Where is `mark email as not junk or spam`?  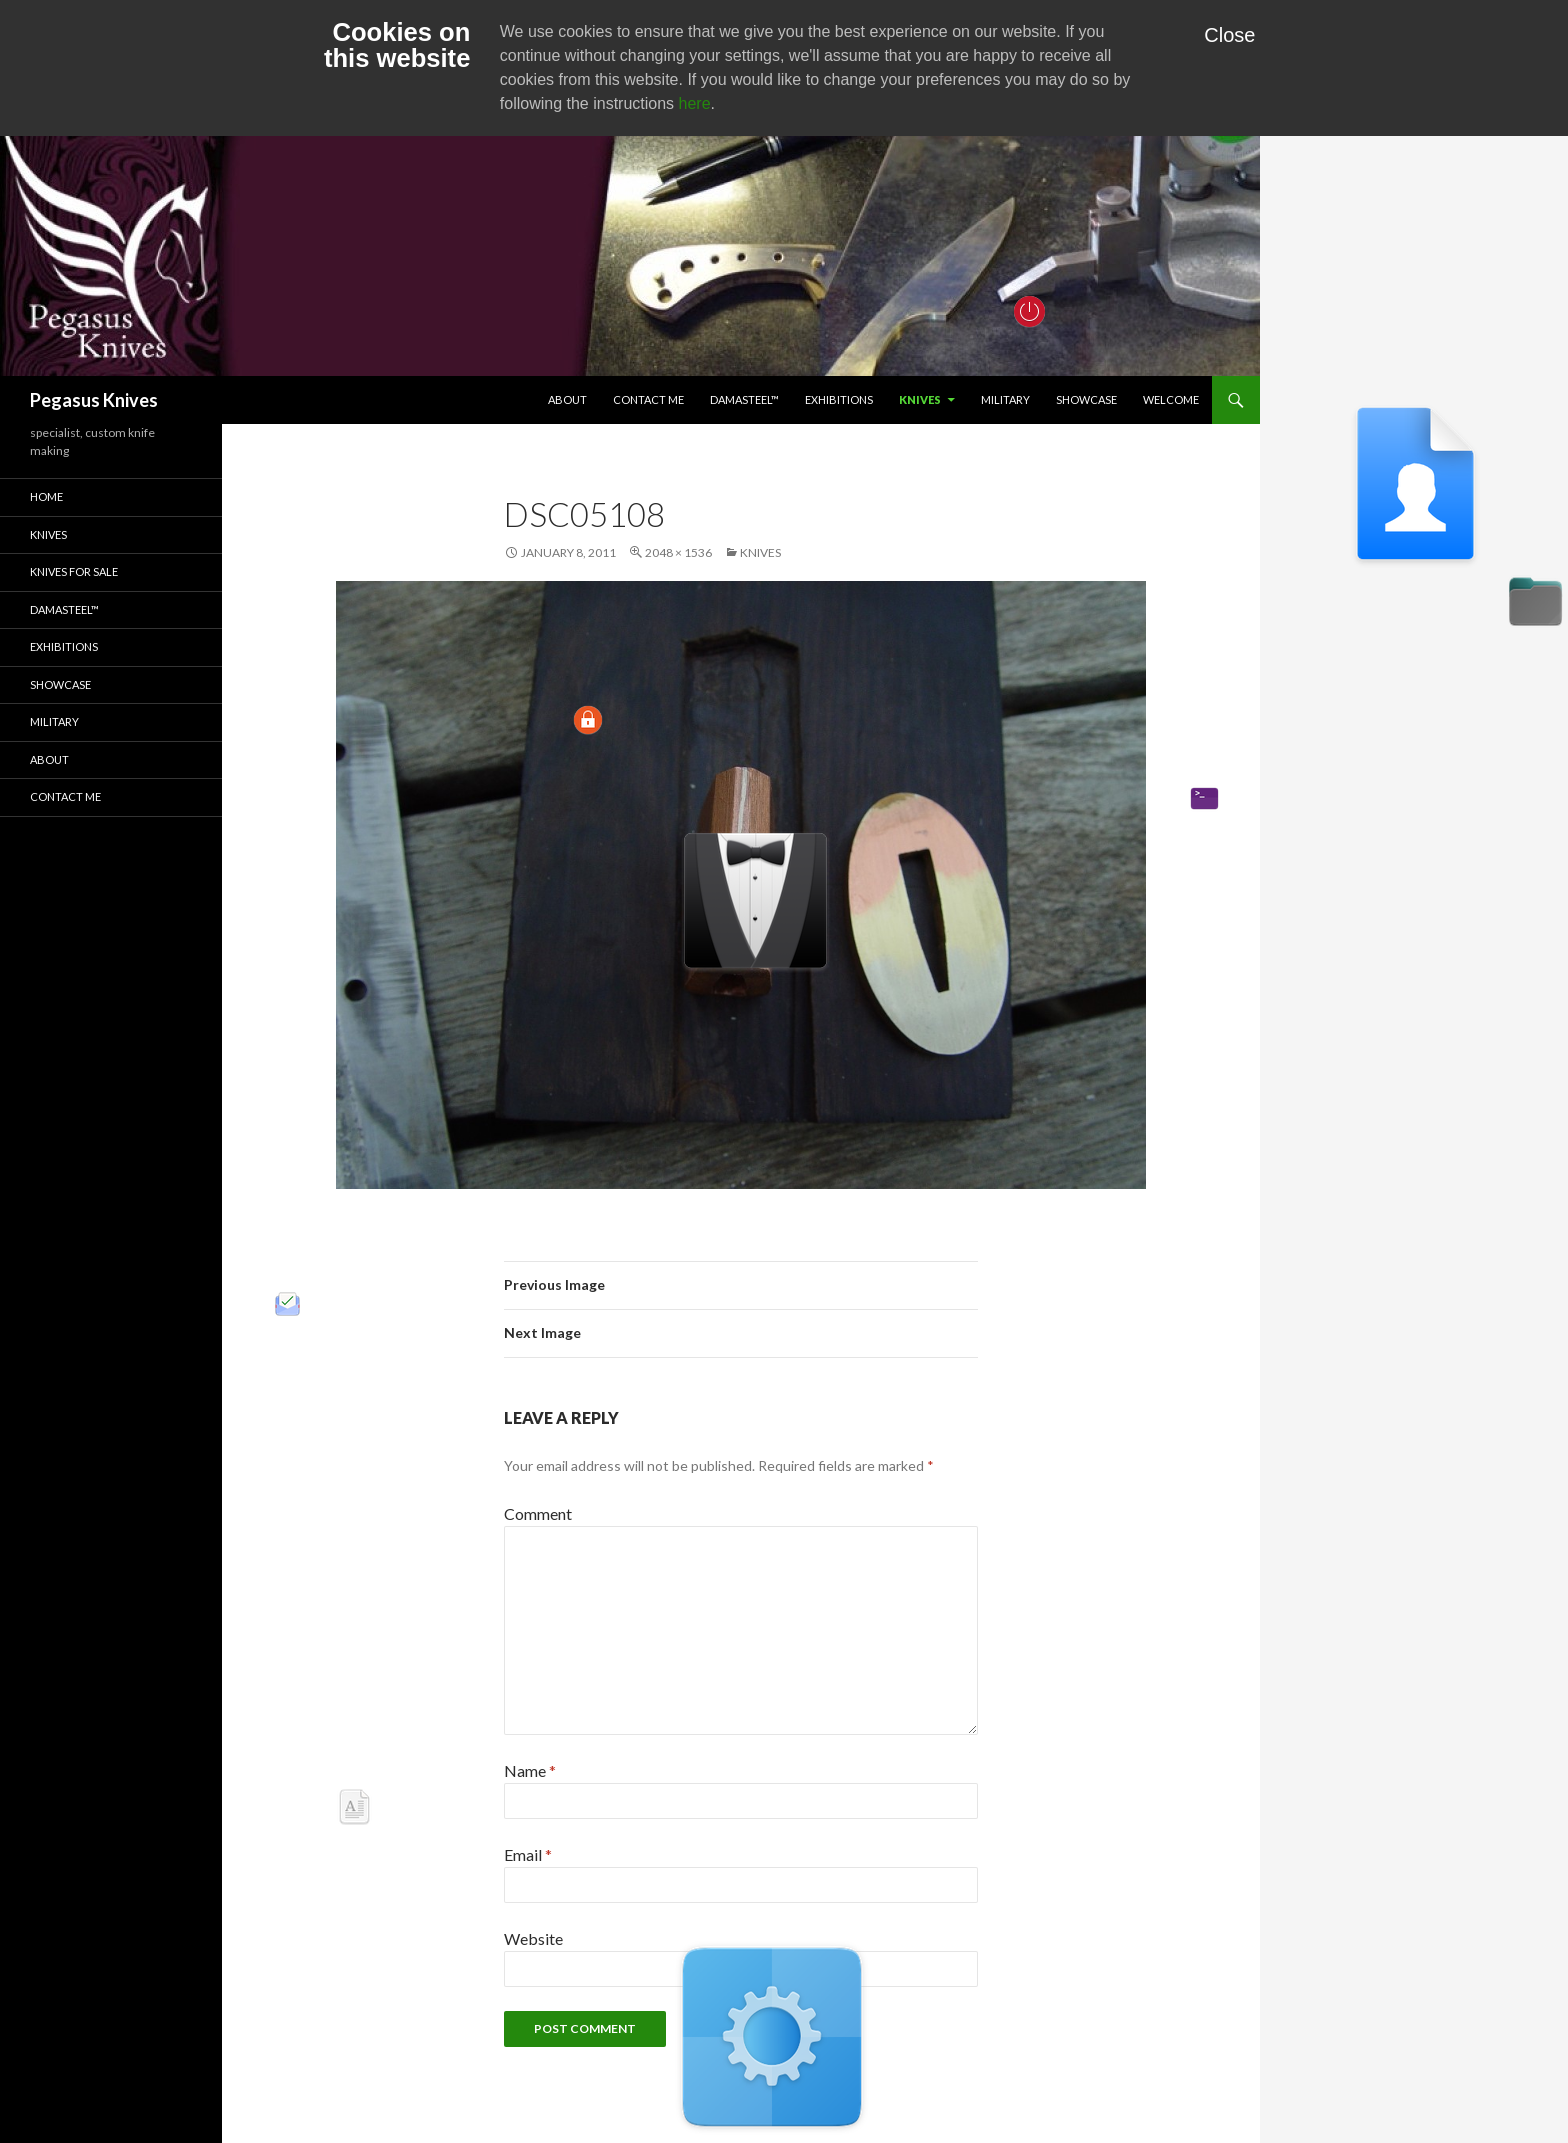
mark email as not junk or spam is located at coordinates (287, 1304).